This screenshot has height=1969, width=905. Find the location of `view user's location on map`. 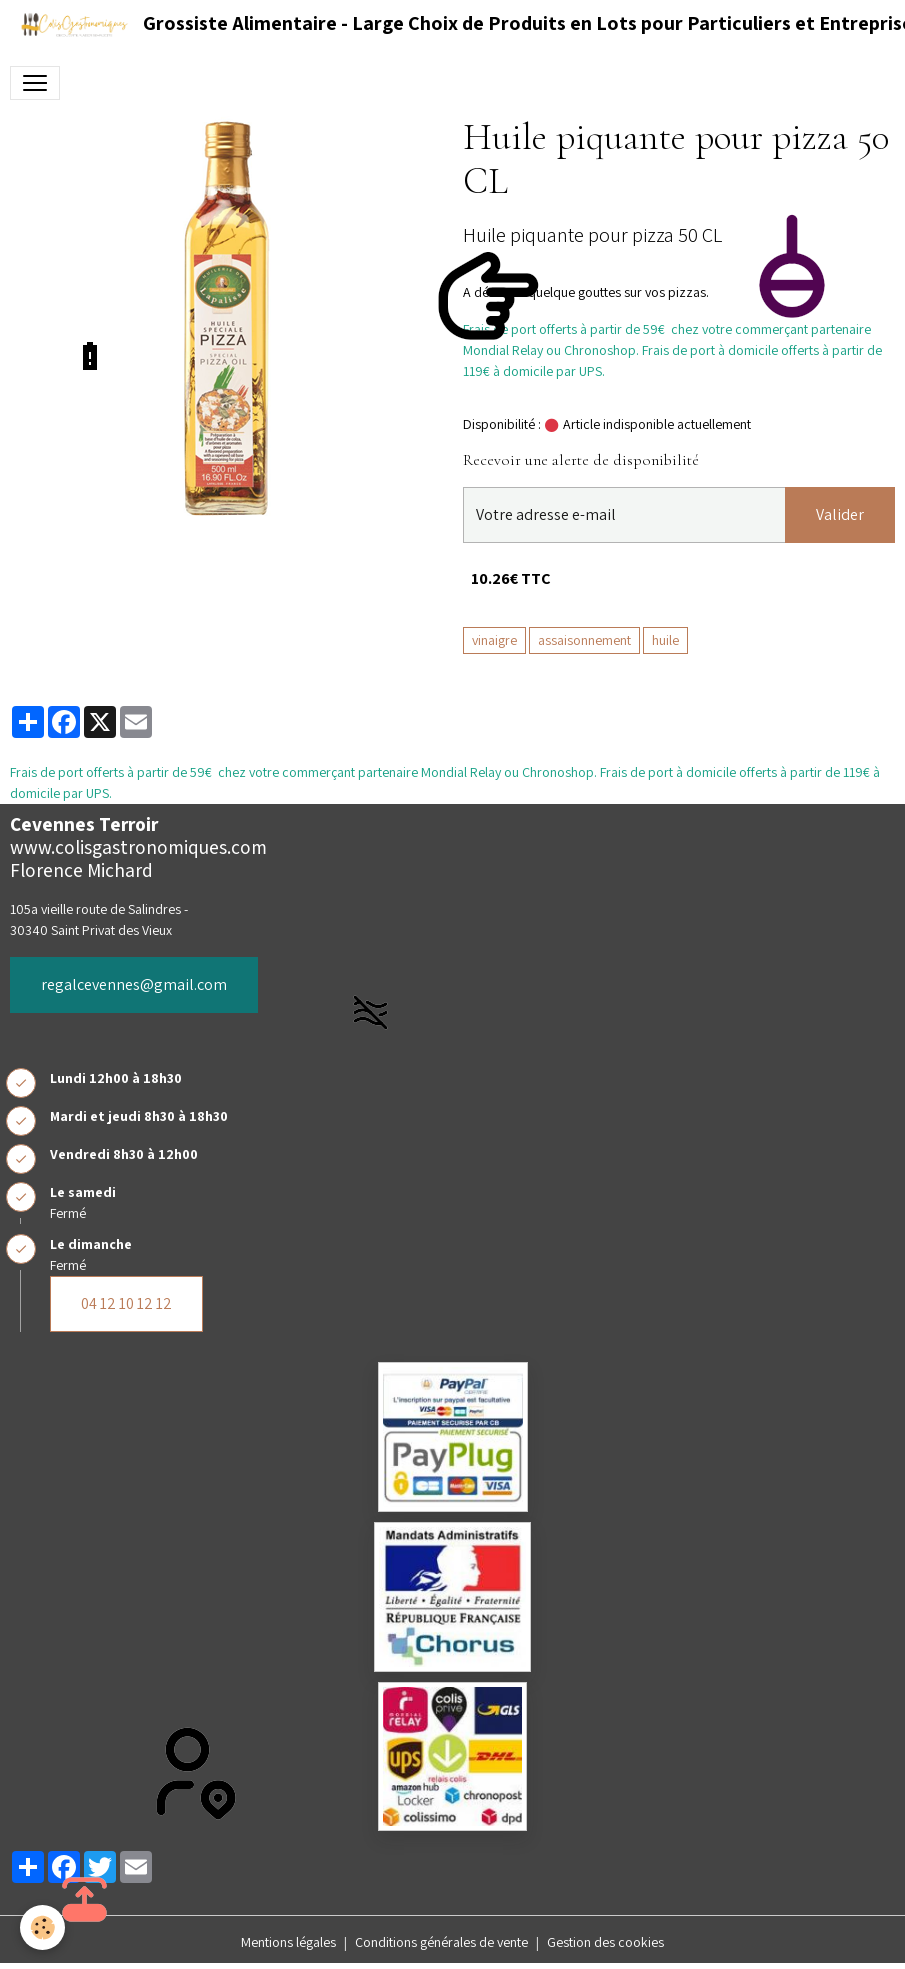

view user's location on map is located at coordinates (187, 1771).